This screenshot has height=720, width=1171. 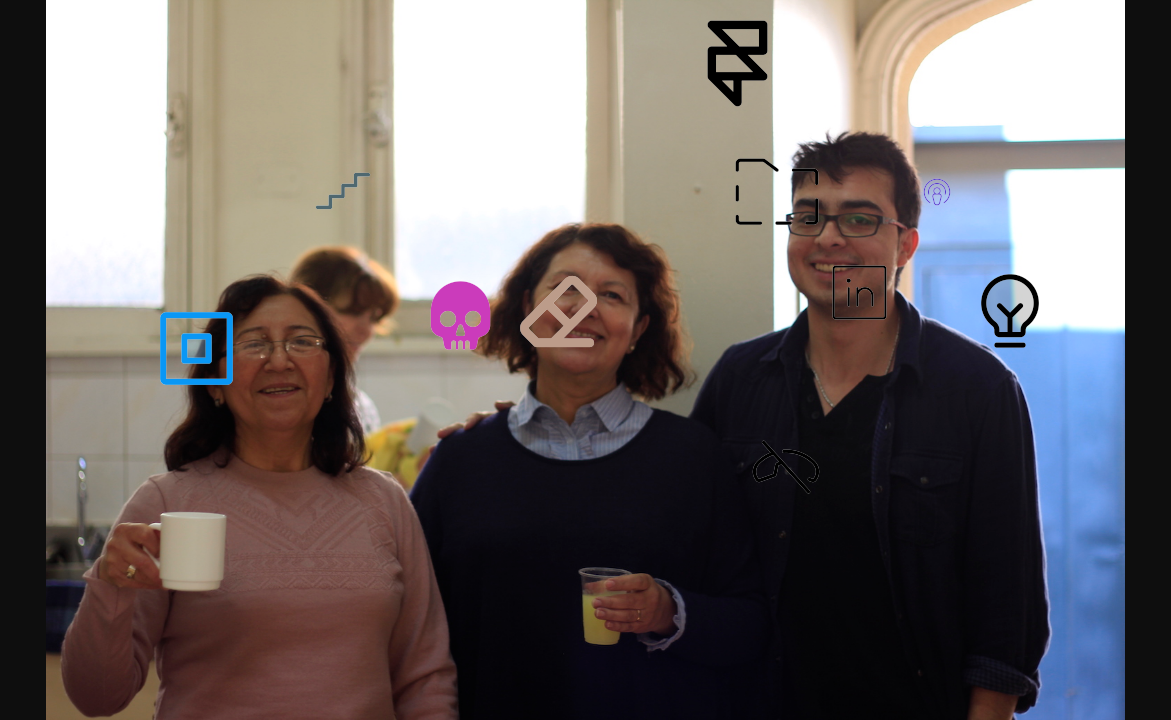 What do you see at coordinates (558, 311) in the screenshot?
I see `erase or clear content` at bounding box center [558, 311].